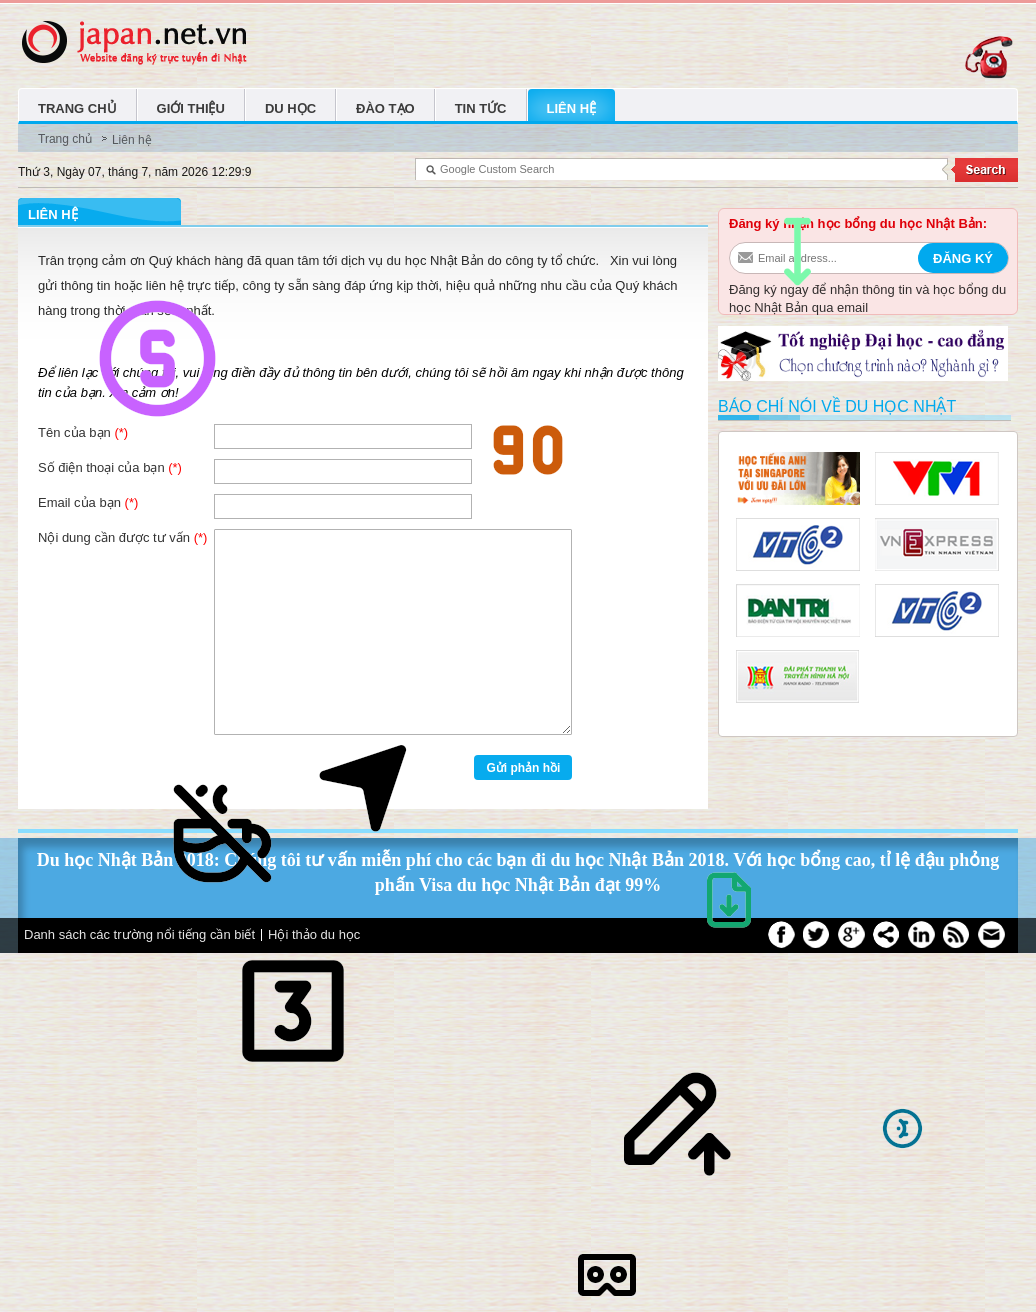 This screenshot has height=1312, width=1036. What do you see at coordinates (729, 900) in the screenshot?
I see `download a file to your device` at bounding box center [729, 900].